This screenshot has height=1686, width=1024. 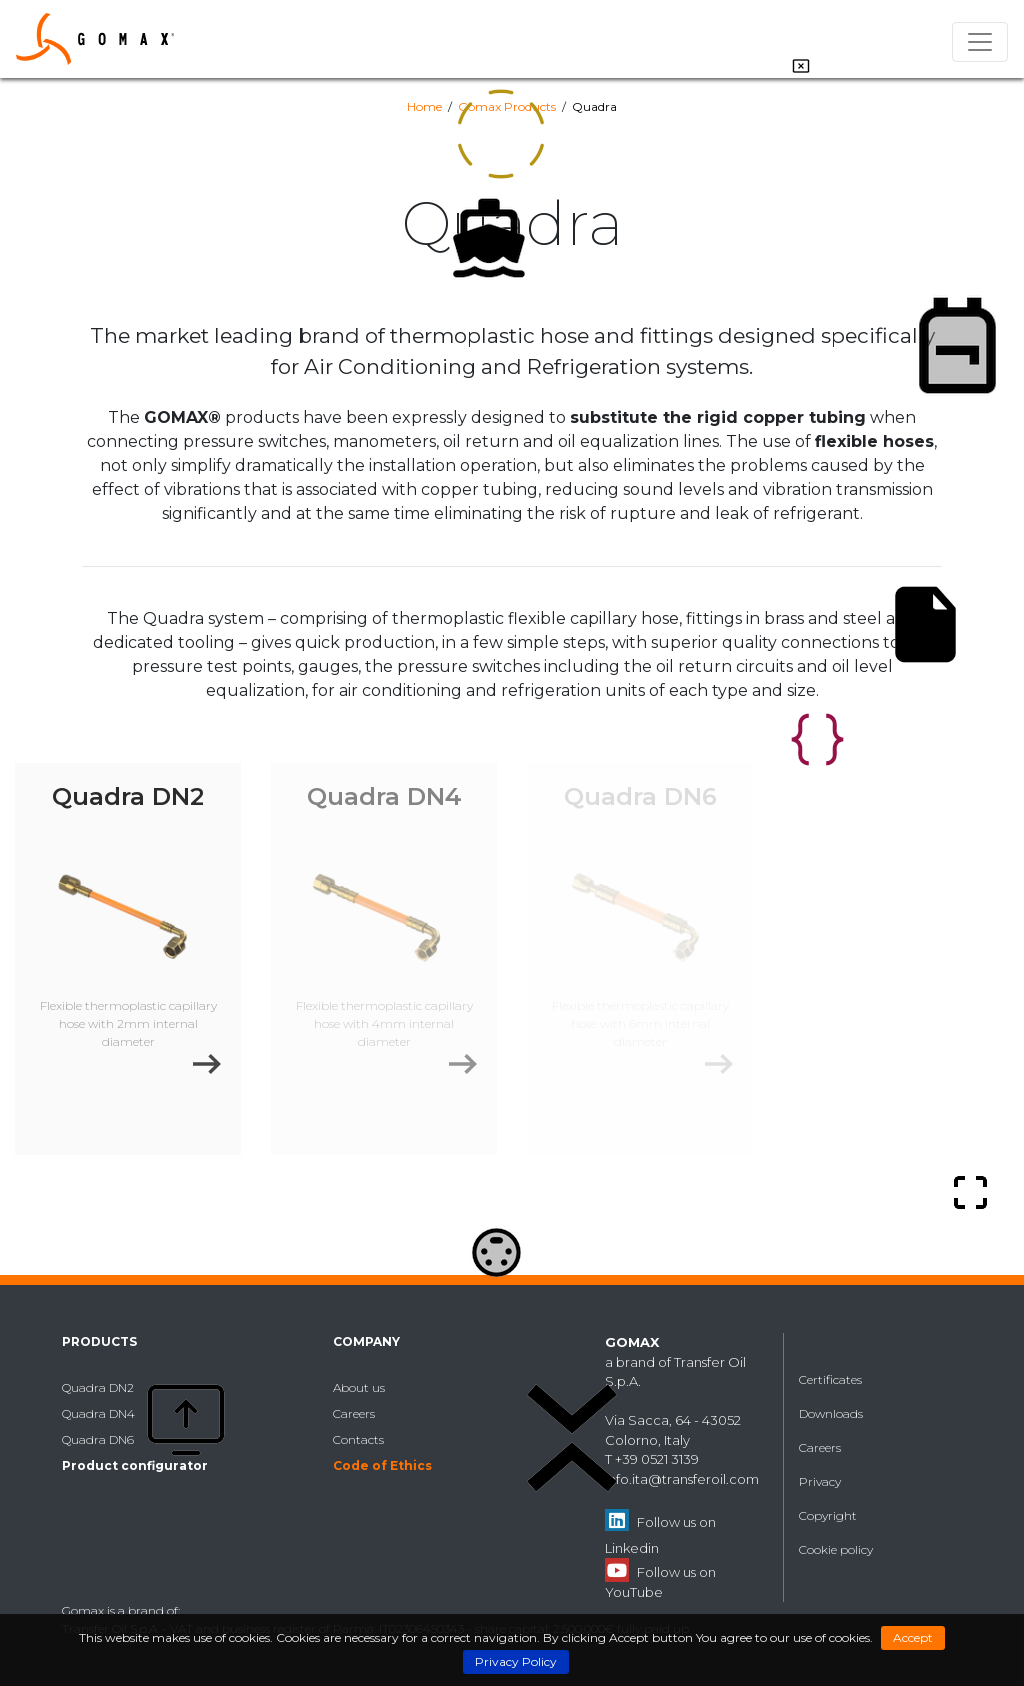 I want to click on view or open a file, so click(x=925, y=624).